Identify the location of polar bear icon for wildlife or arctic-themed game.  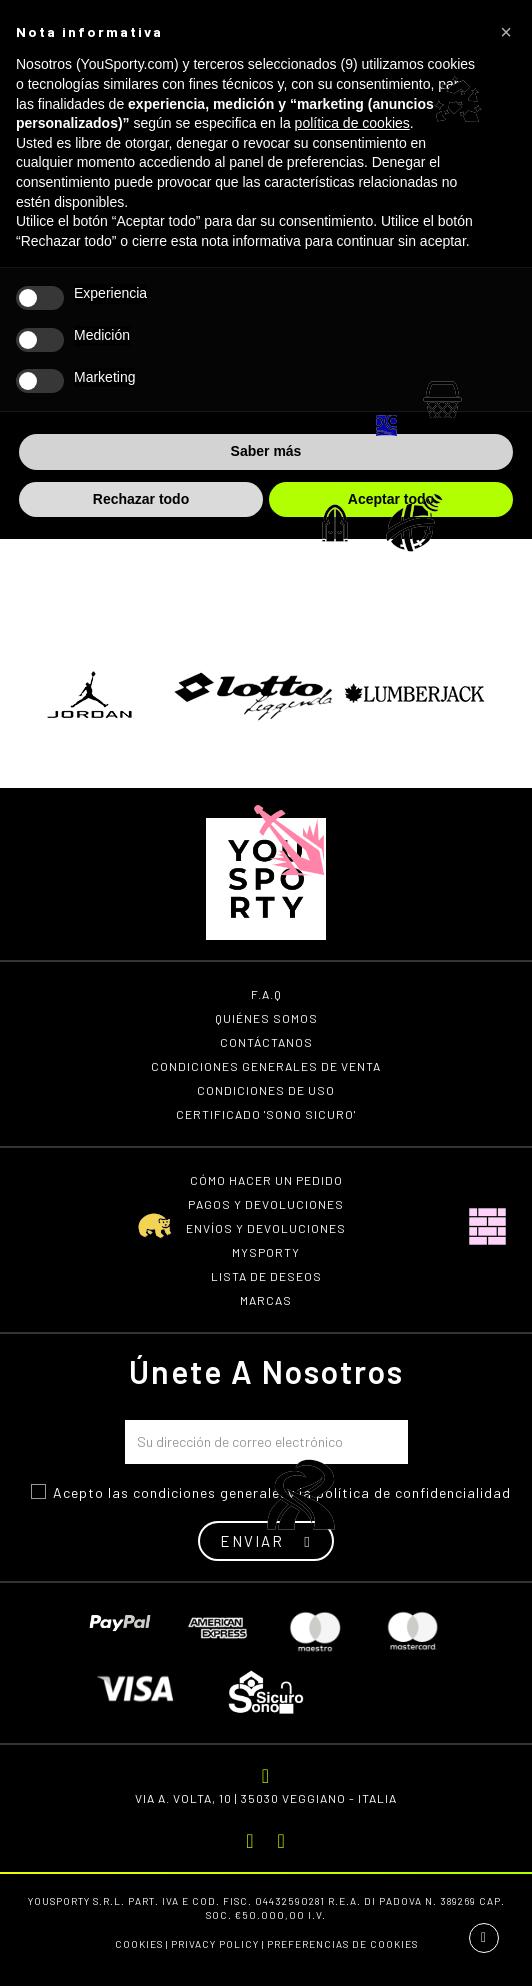
(155, 1226).